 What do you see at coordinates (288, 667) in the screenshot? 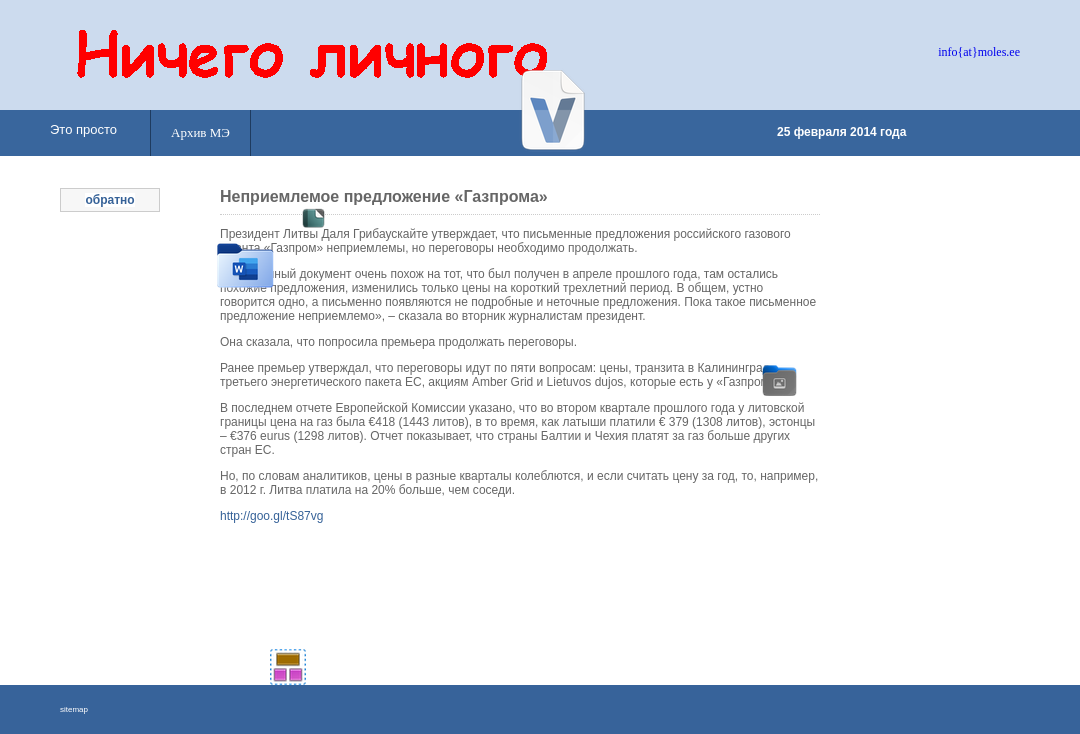
I see `select all items in the current view` at bounding box center [288, 667].